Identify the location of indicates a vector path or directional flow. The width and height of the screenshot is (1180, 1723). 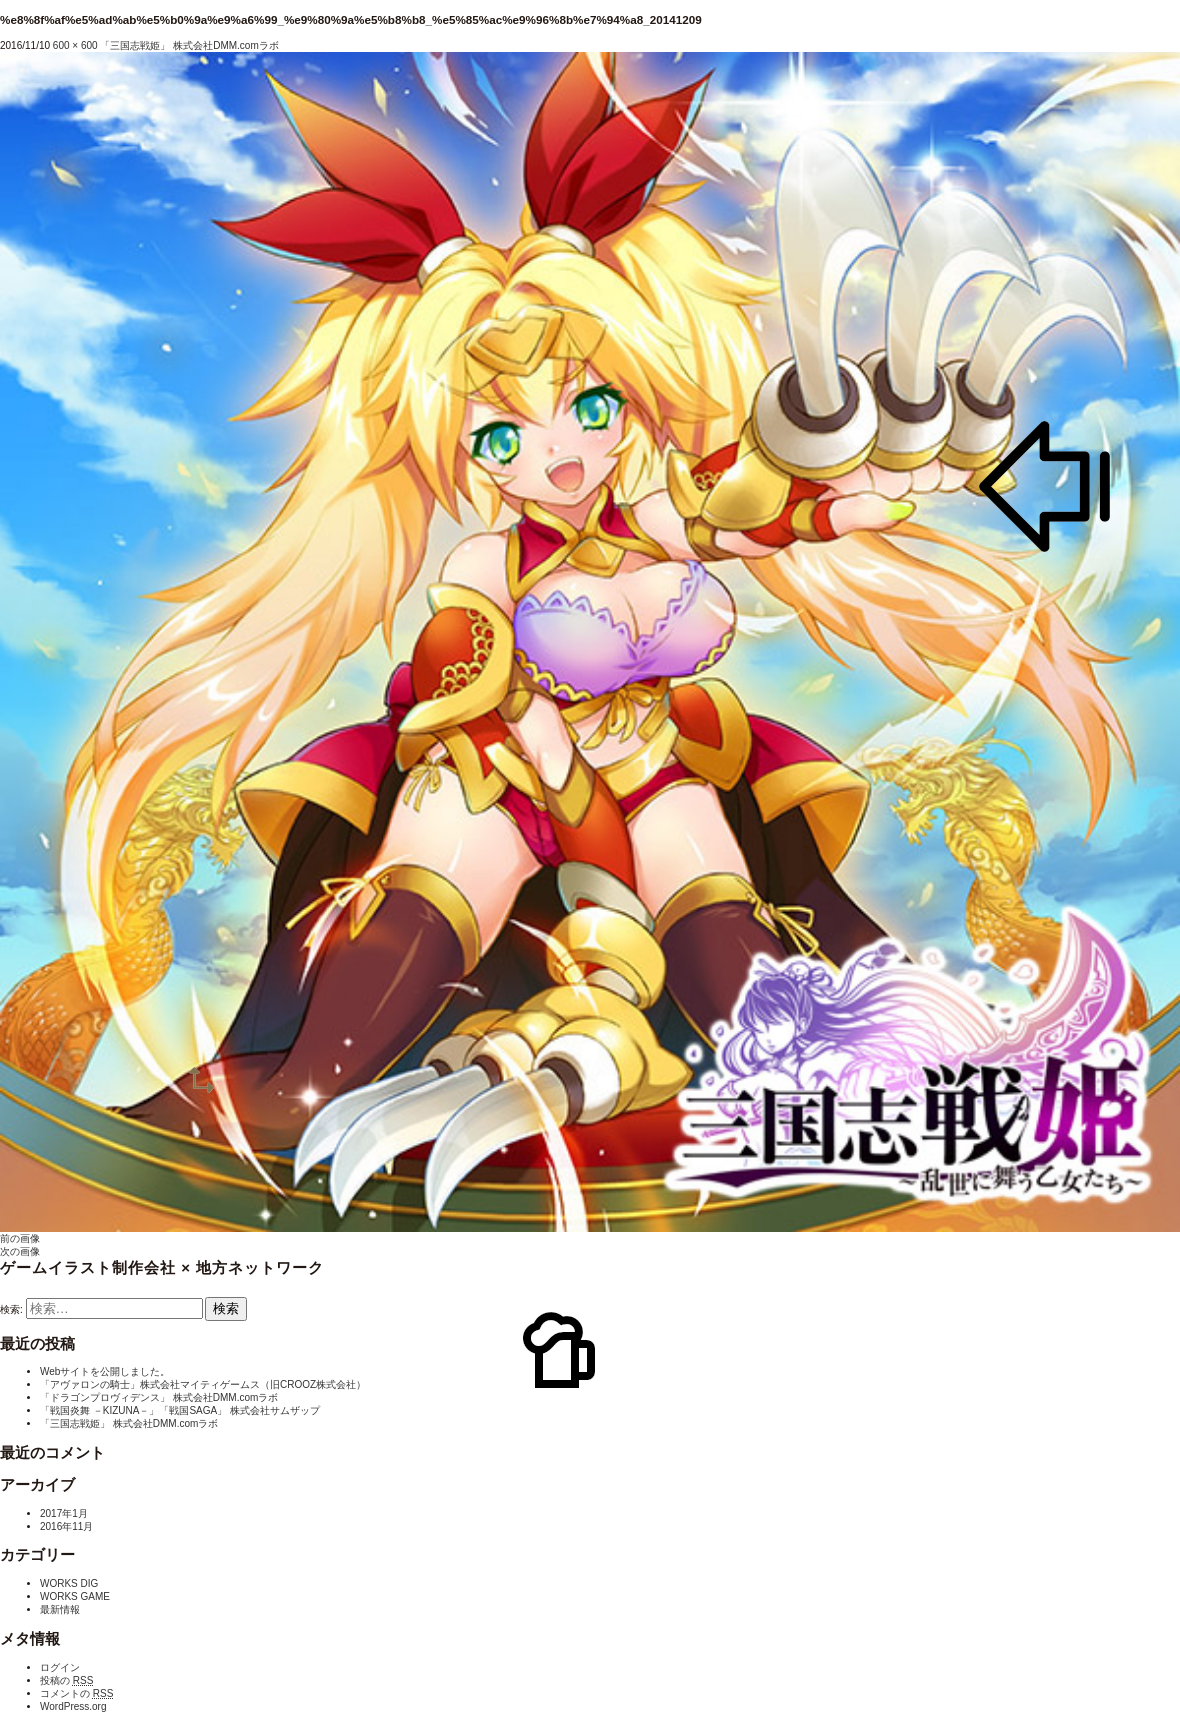
(200, 1079).